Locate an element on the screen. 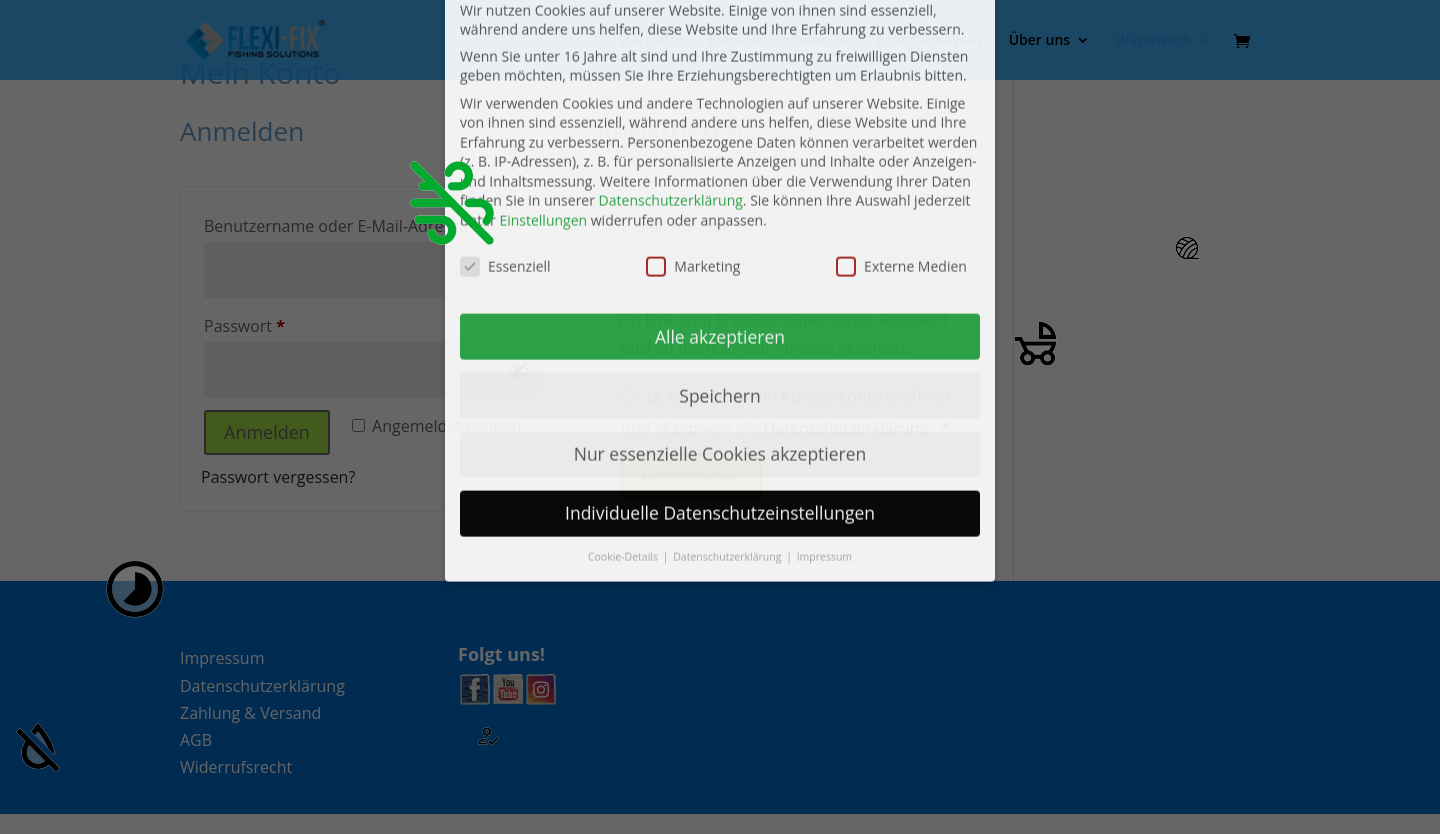  disable wind or fan mode is located at coordinates (452, 203).